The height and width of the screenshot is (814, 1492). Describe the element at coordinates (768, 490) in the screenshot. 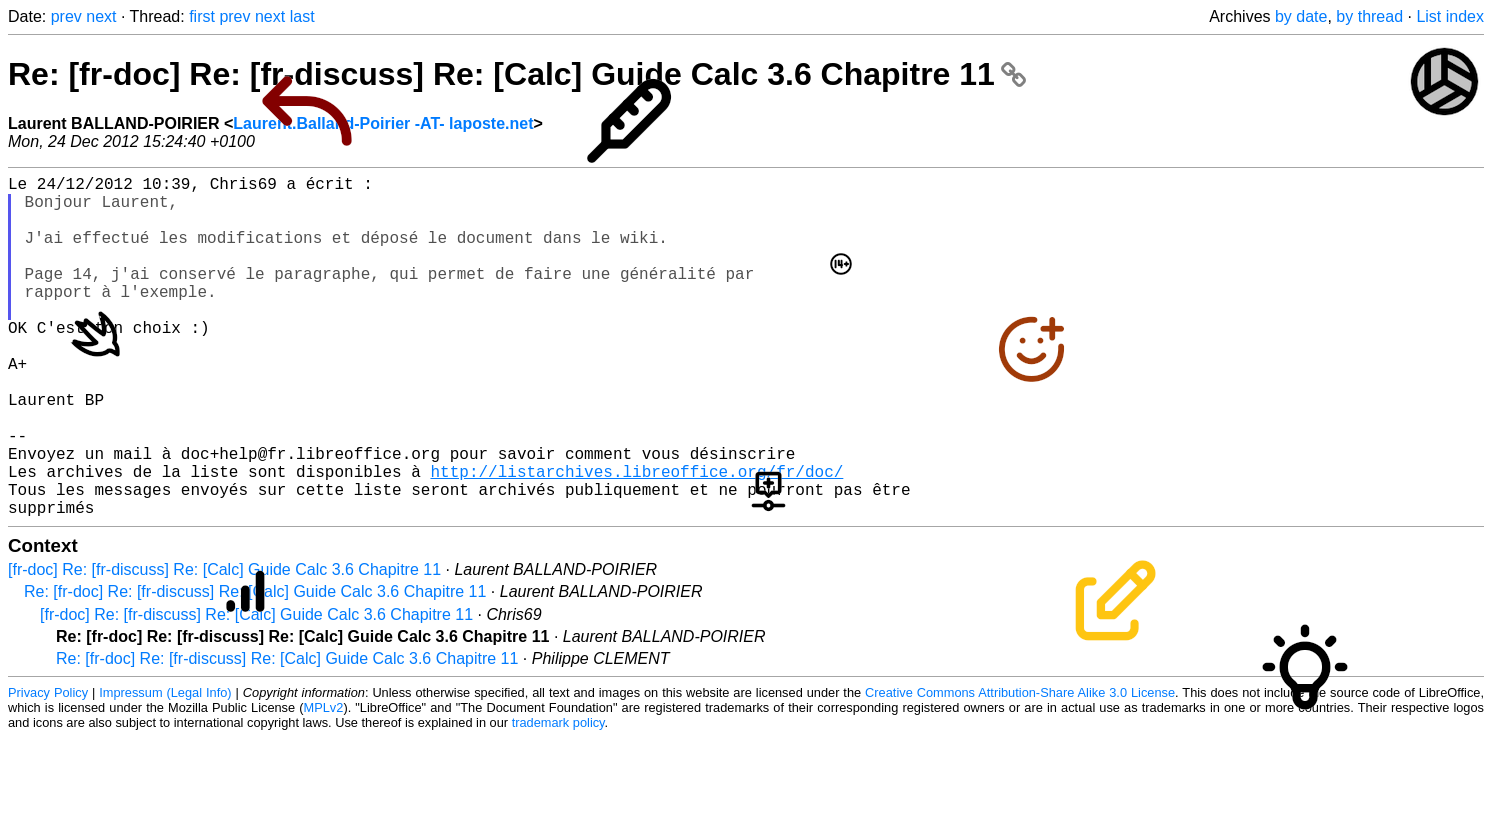

I see `add a new event to the timeline` at that location.